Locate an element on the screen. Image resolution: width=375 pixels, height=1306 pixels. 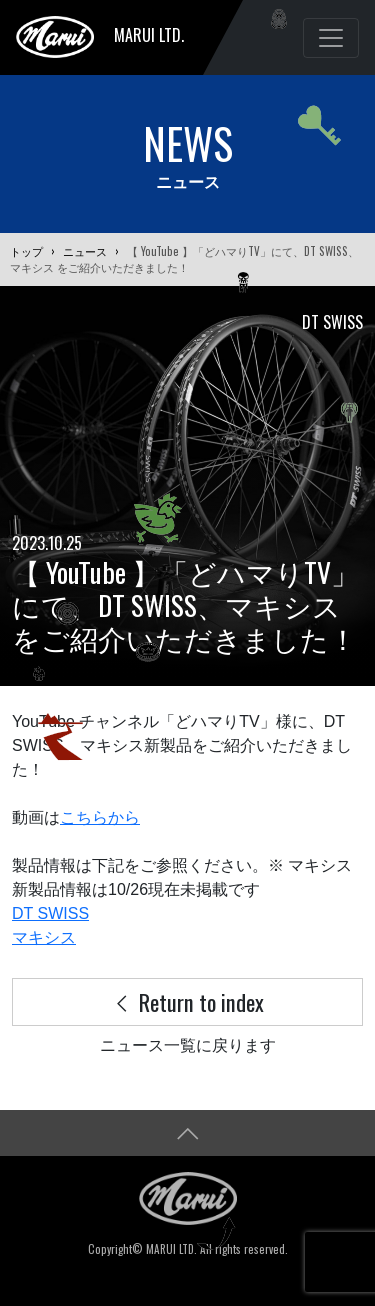
perform an underhand throw or toss action is located at coordinates (215, 1233).